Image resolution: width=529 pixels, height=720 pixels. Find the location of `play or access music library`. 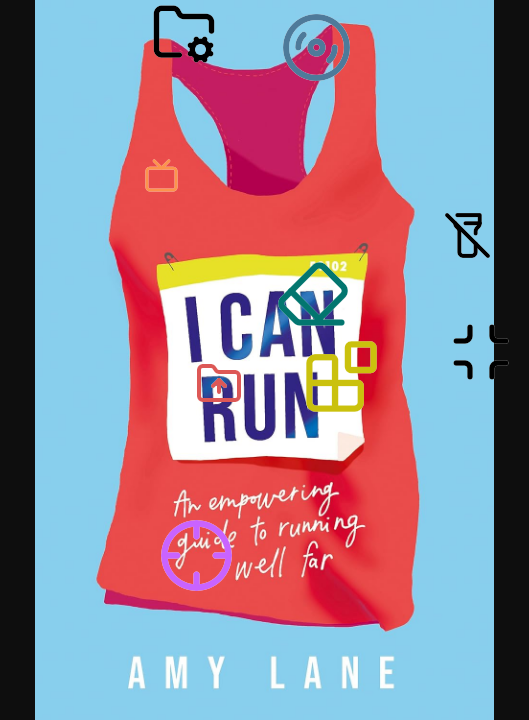

play or access music library is located at coordinates (316, 47).